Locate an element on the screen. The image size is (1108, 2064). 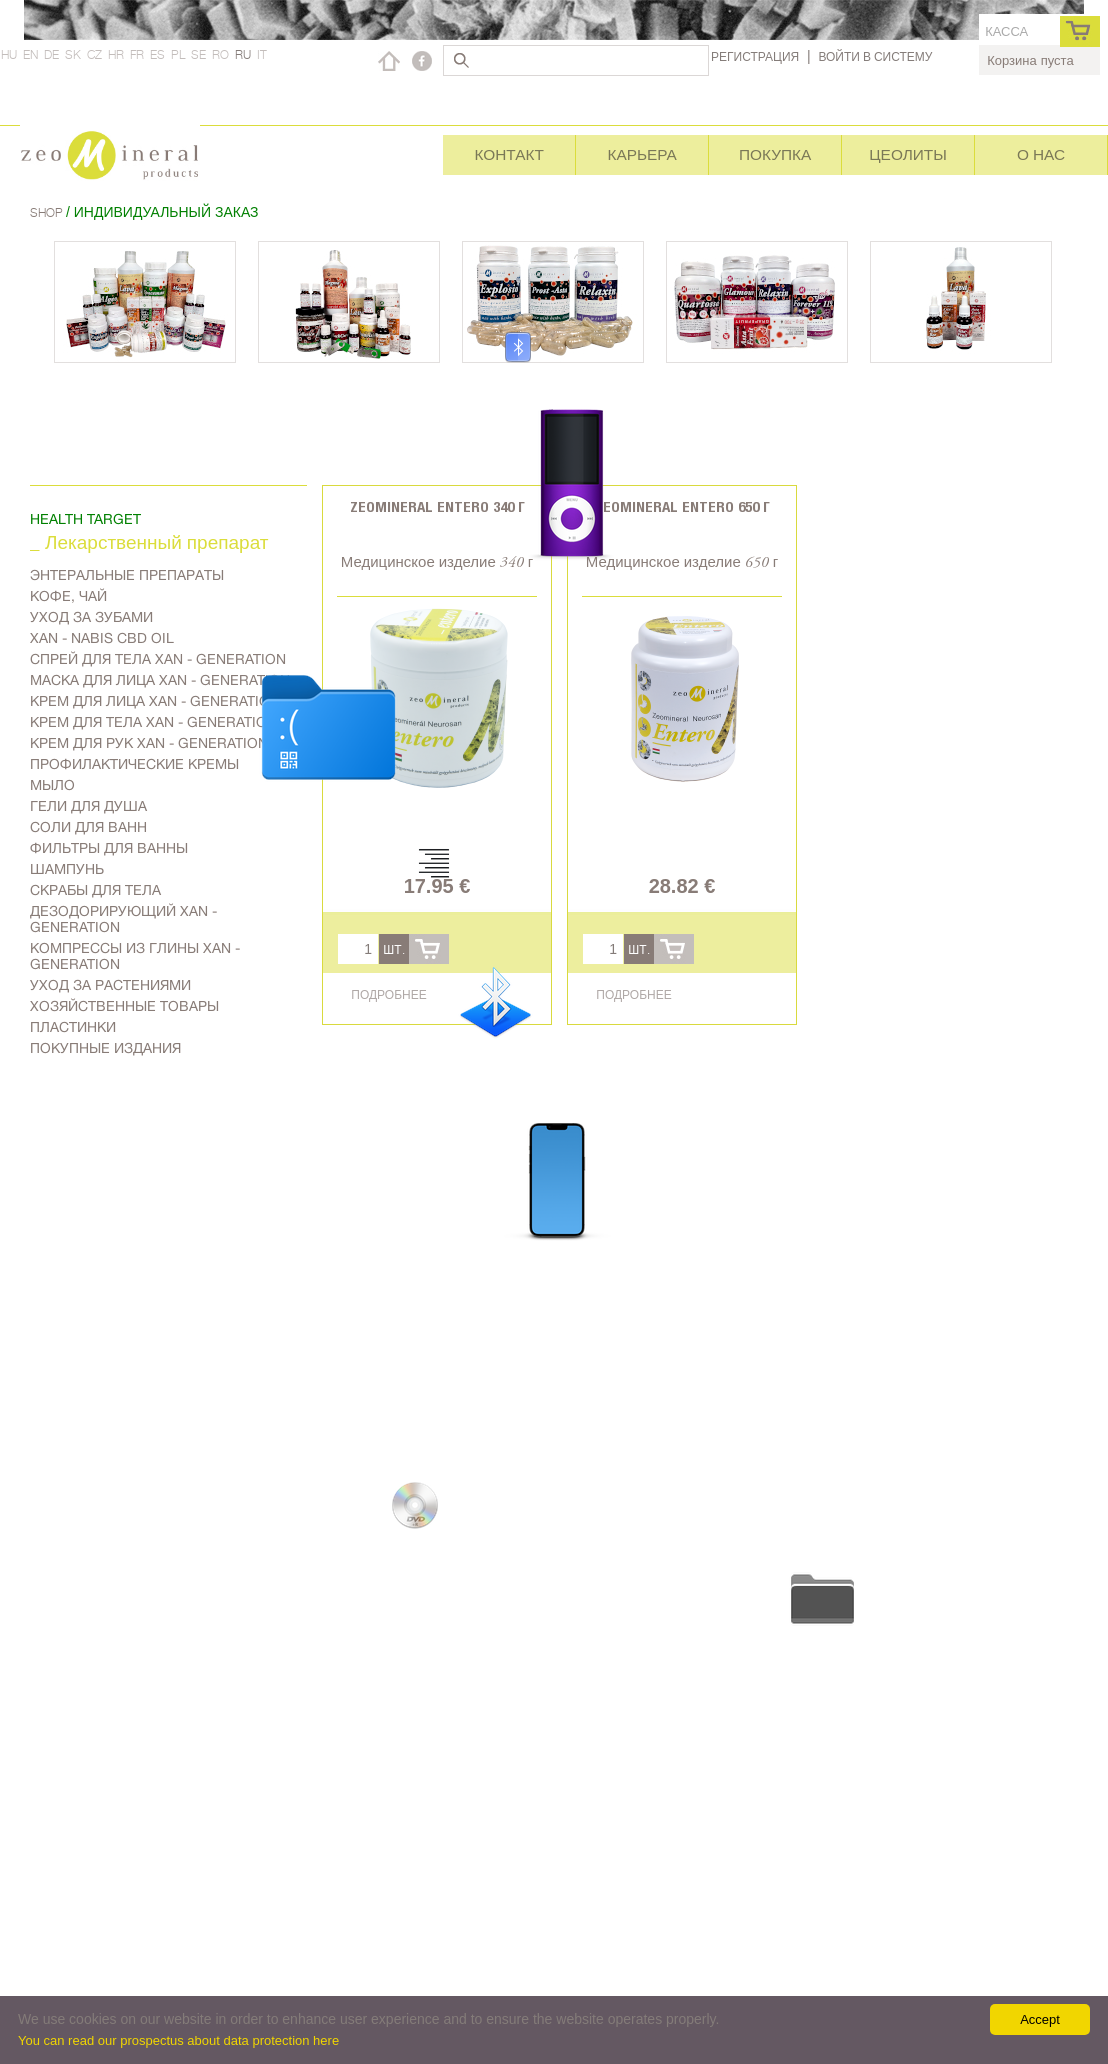
access bluetooth settings is located at coordinates (518, 347).